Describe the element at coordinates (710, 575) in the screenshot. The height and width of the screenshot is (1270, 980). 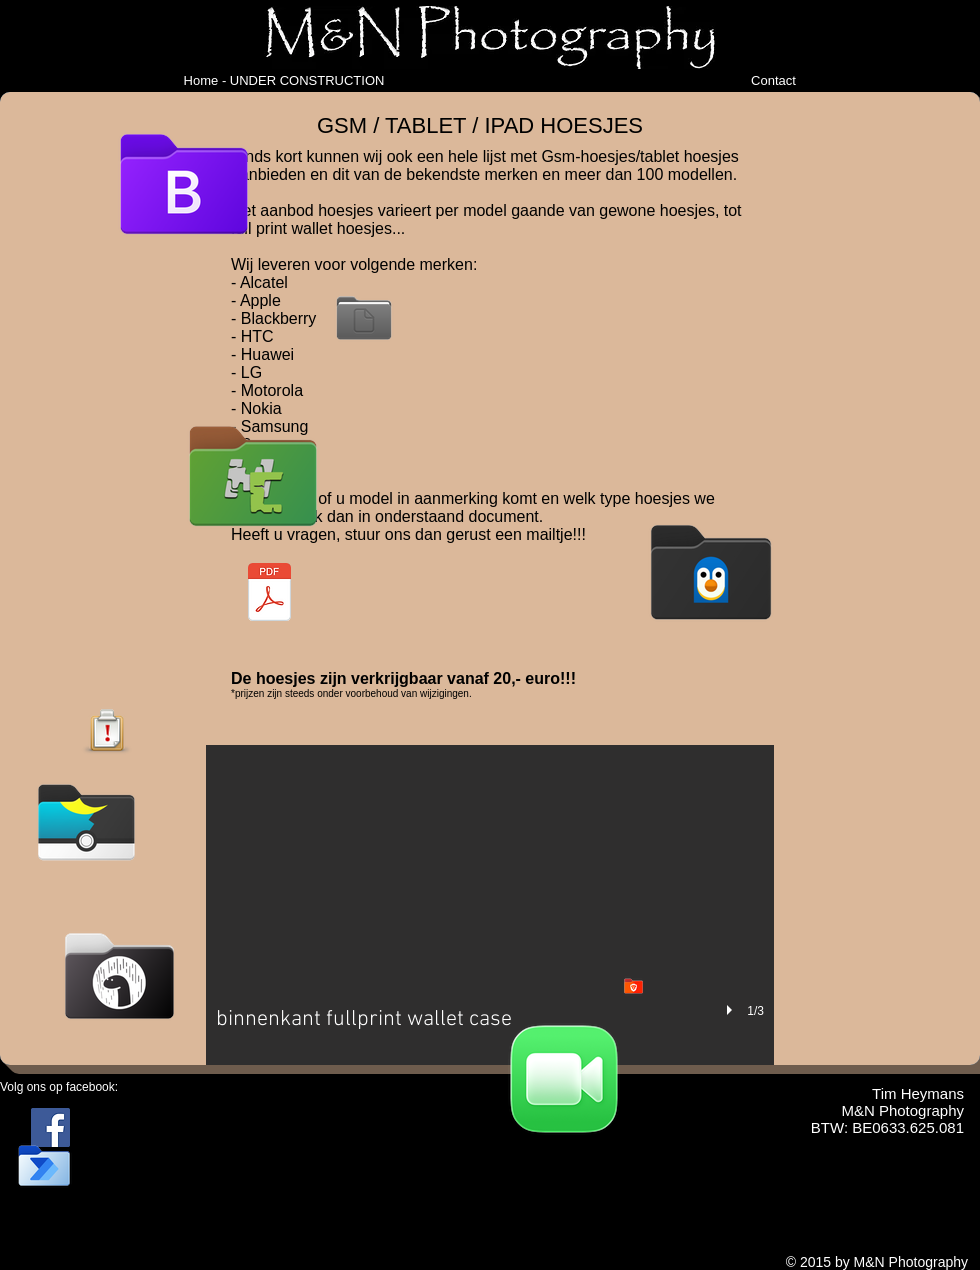
I see `open windows subsystem for linux files` at that location.